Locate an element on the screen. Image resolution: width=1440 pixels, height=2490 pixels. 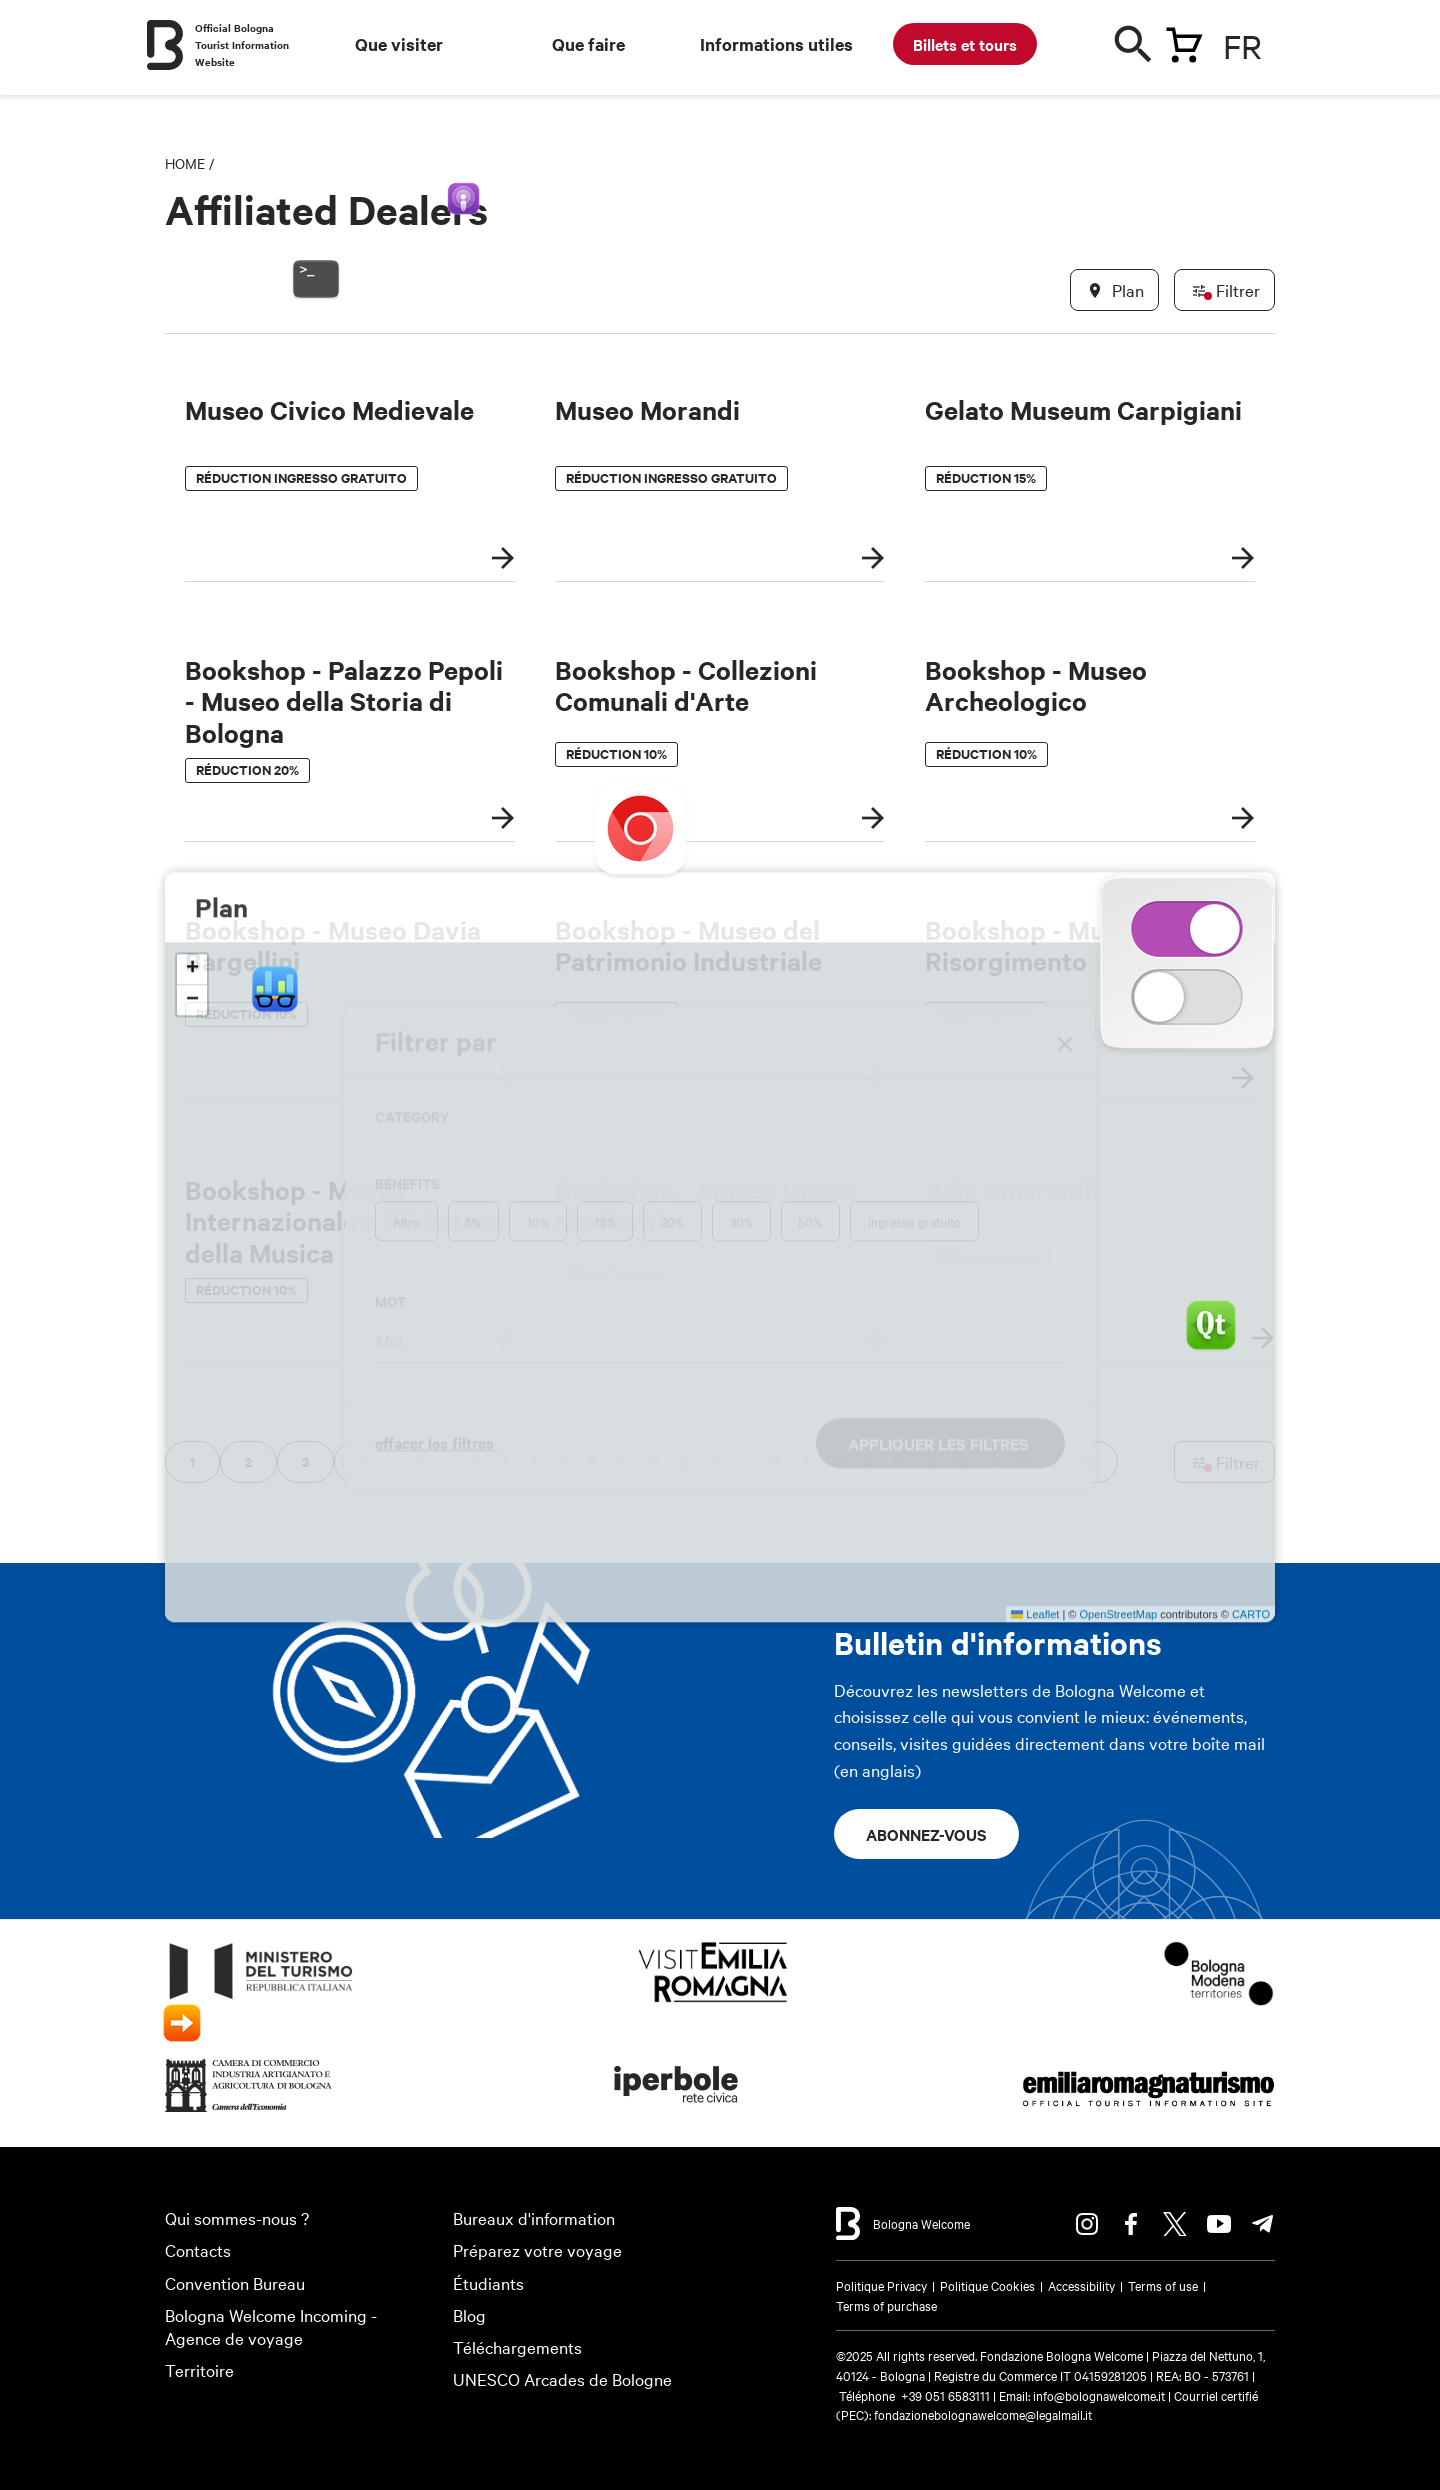
open the terminal application is located at coordinates (316, 279).